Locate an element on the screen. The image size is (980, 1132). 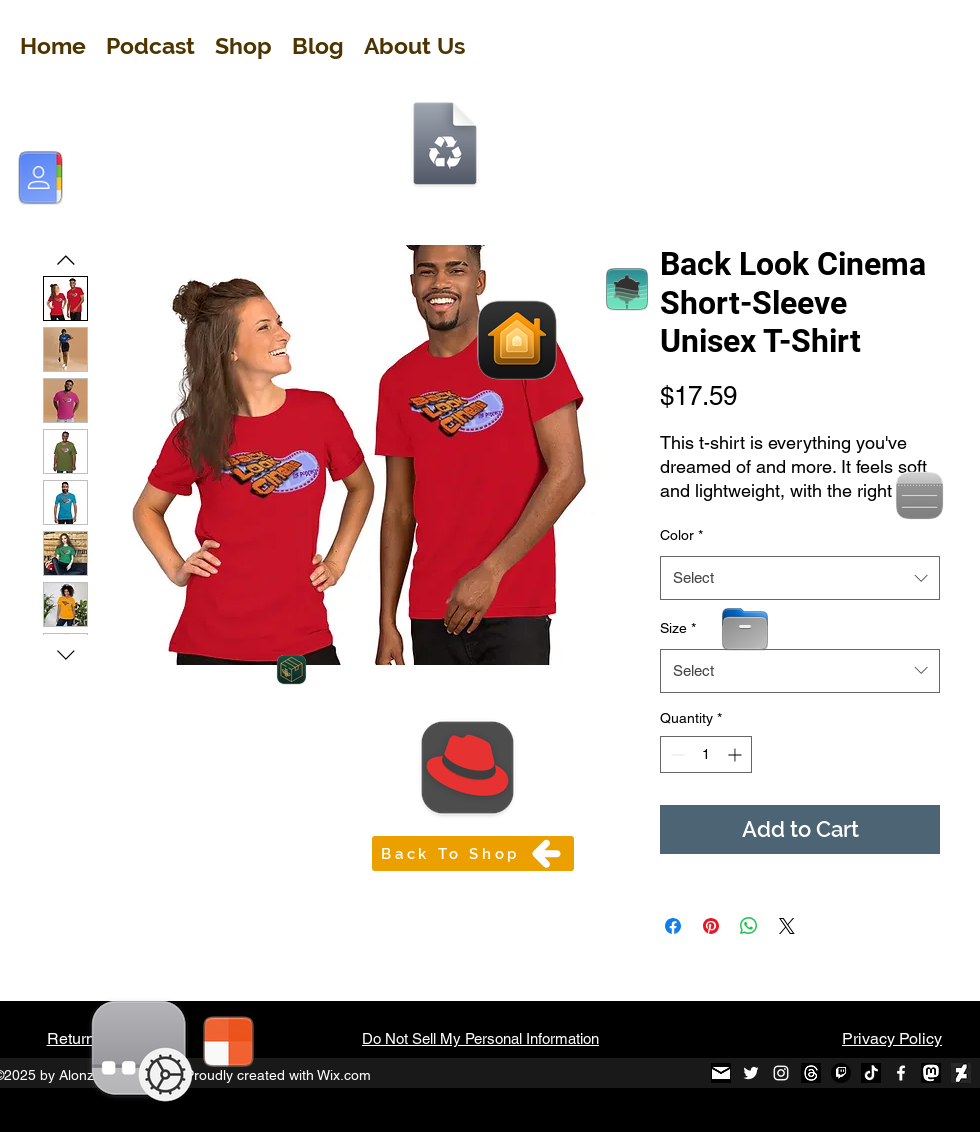
open the home app is located at coordinates (517, 340).